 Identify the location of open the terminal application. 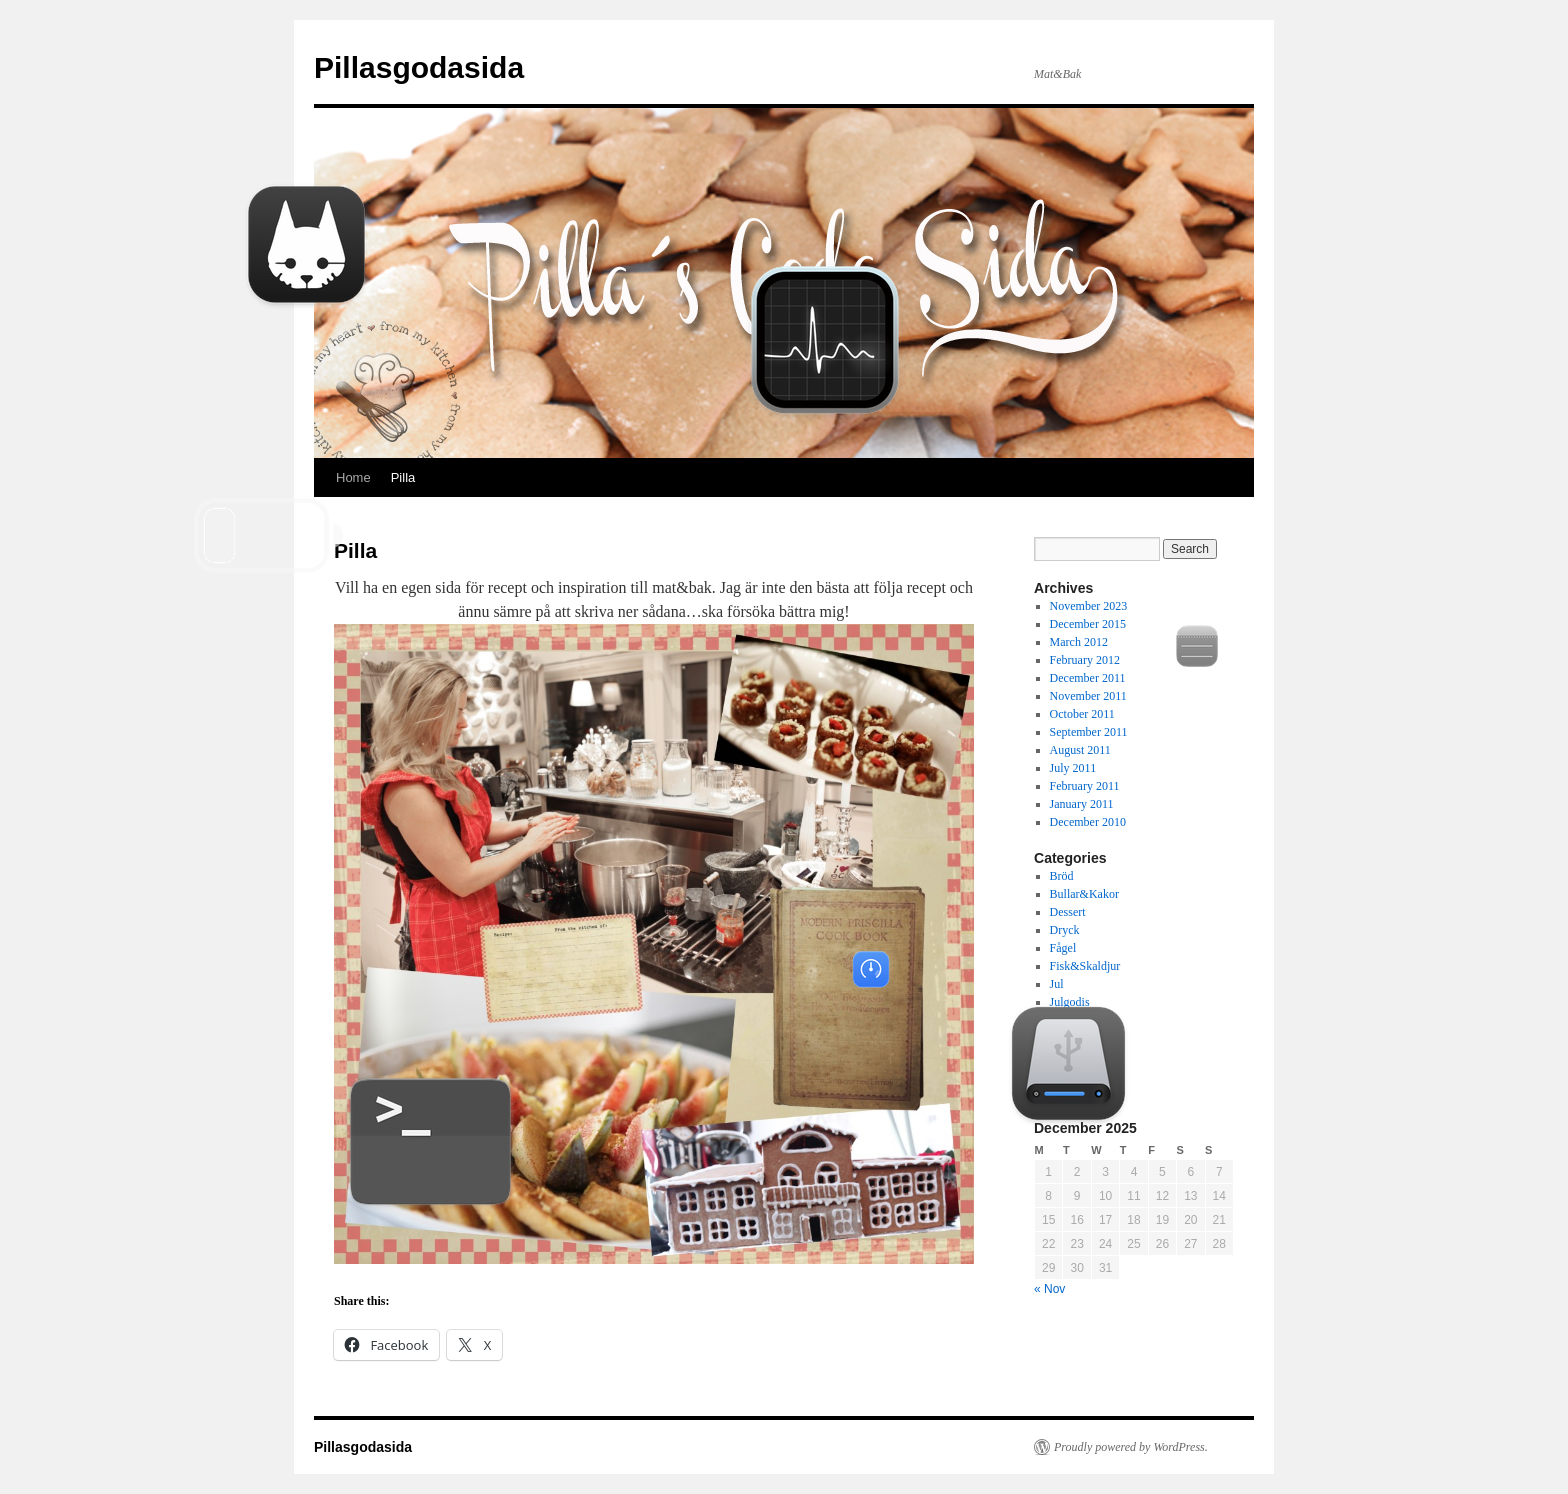
(430, 1141).